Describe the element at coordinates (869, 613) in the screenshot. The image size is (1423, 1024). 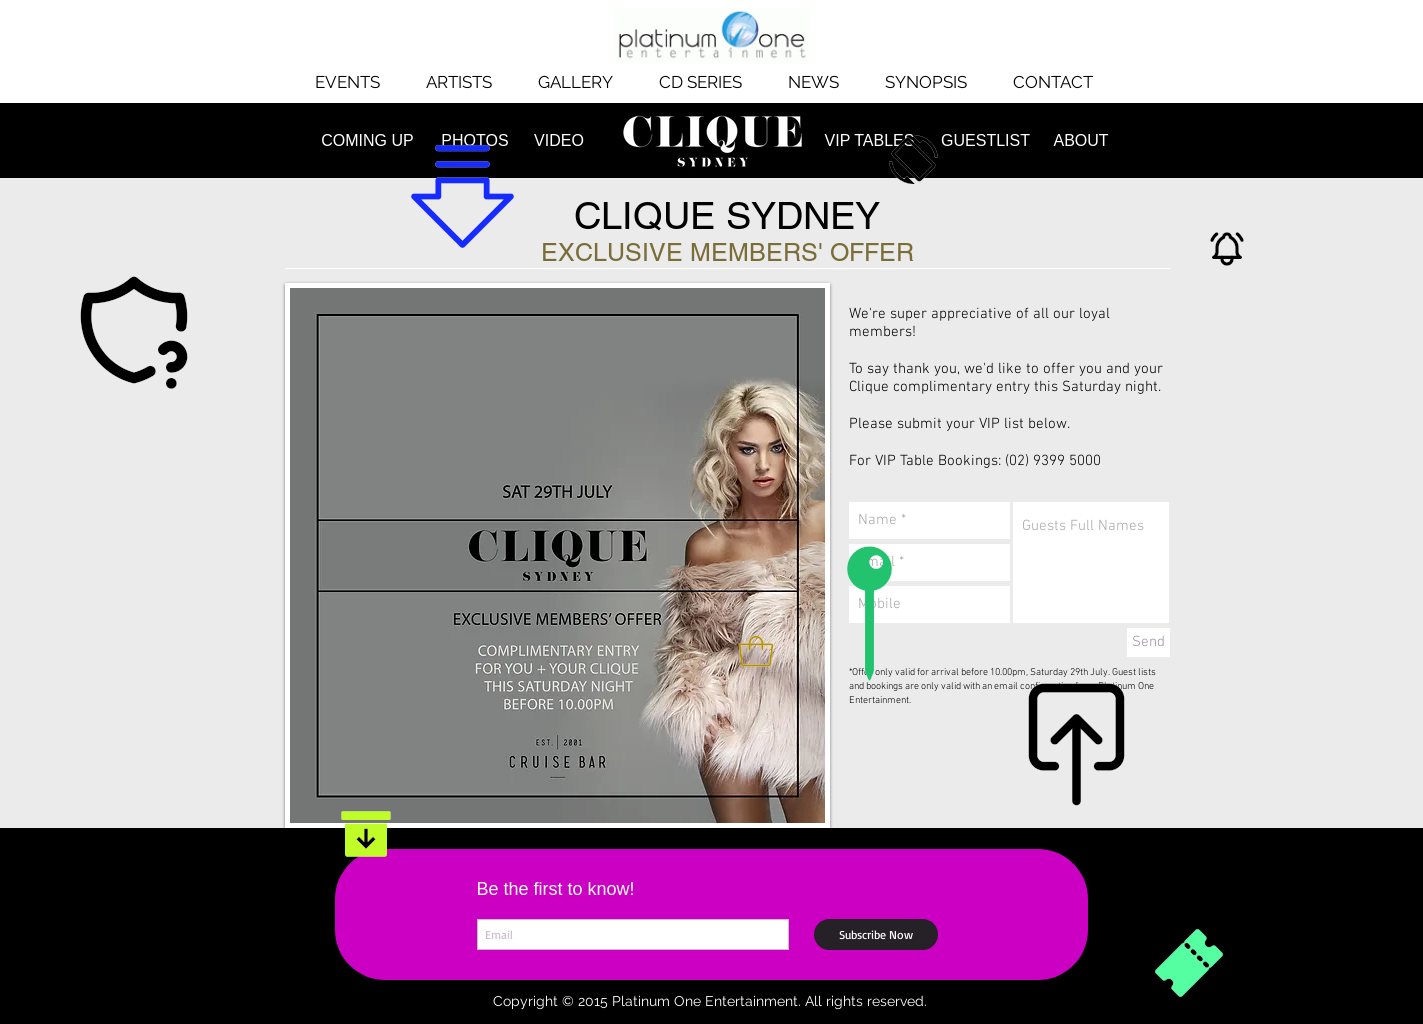
I see `pin an item to keep it visible` at that location.